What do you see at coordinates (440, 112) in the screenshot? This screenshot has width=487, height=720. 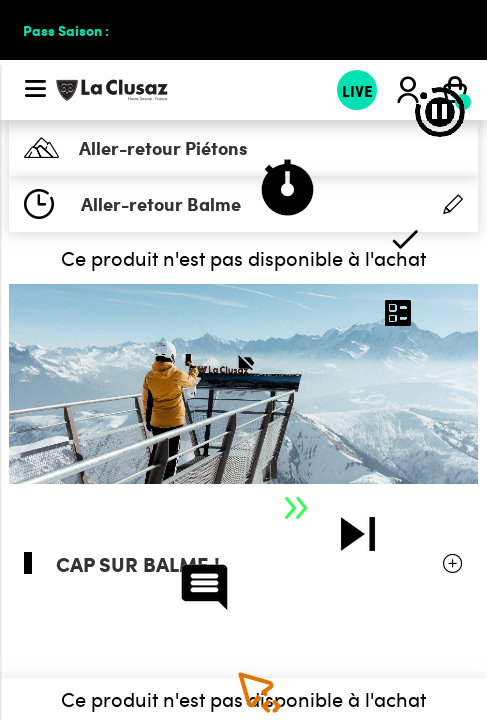 I see `pause motion photo playback` at bounding box center [440, 112].